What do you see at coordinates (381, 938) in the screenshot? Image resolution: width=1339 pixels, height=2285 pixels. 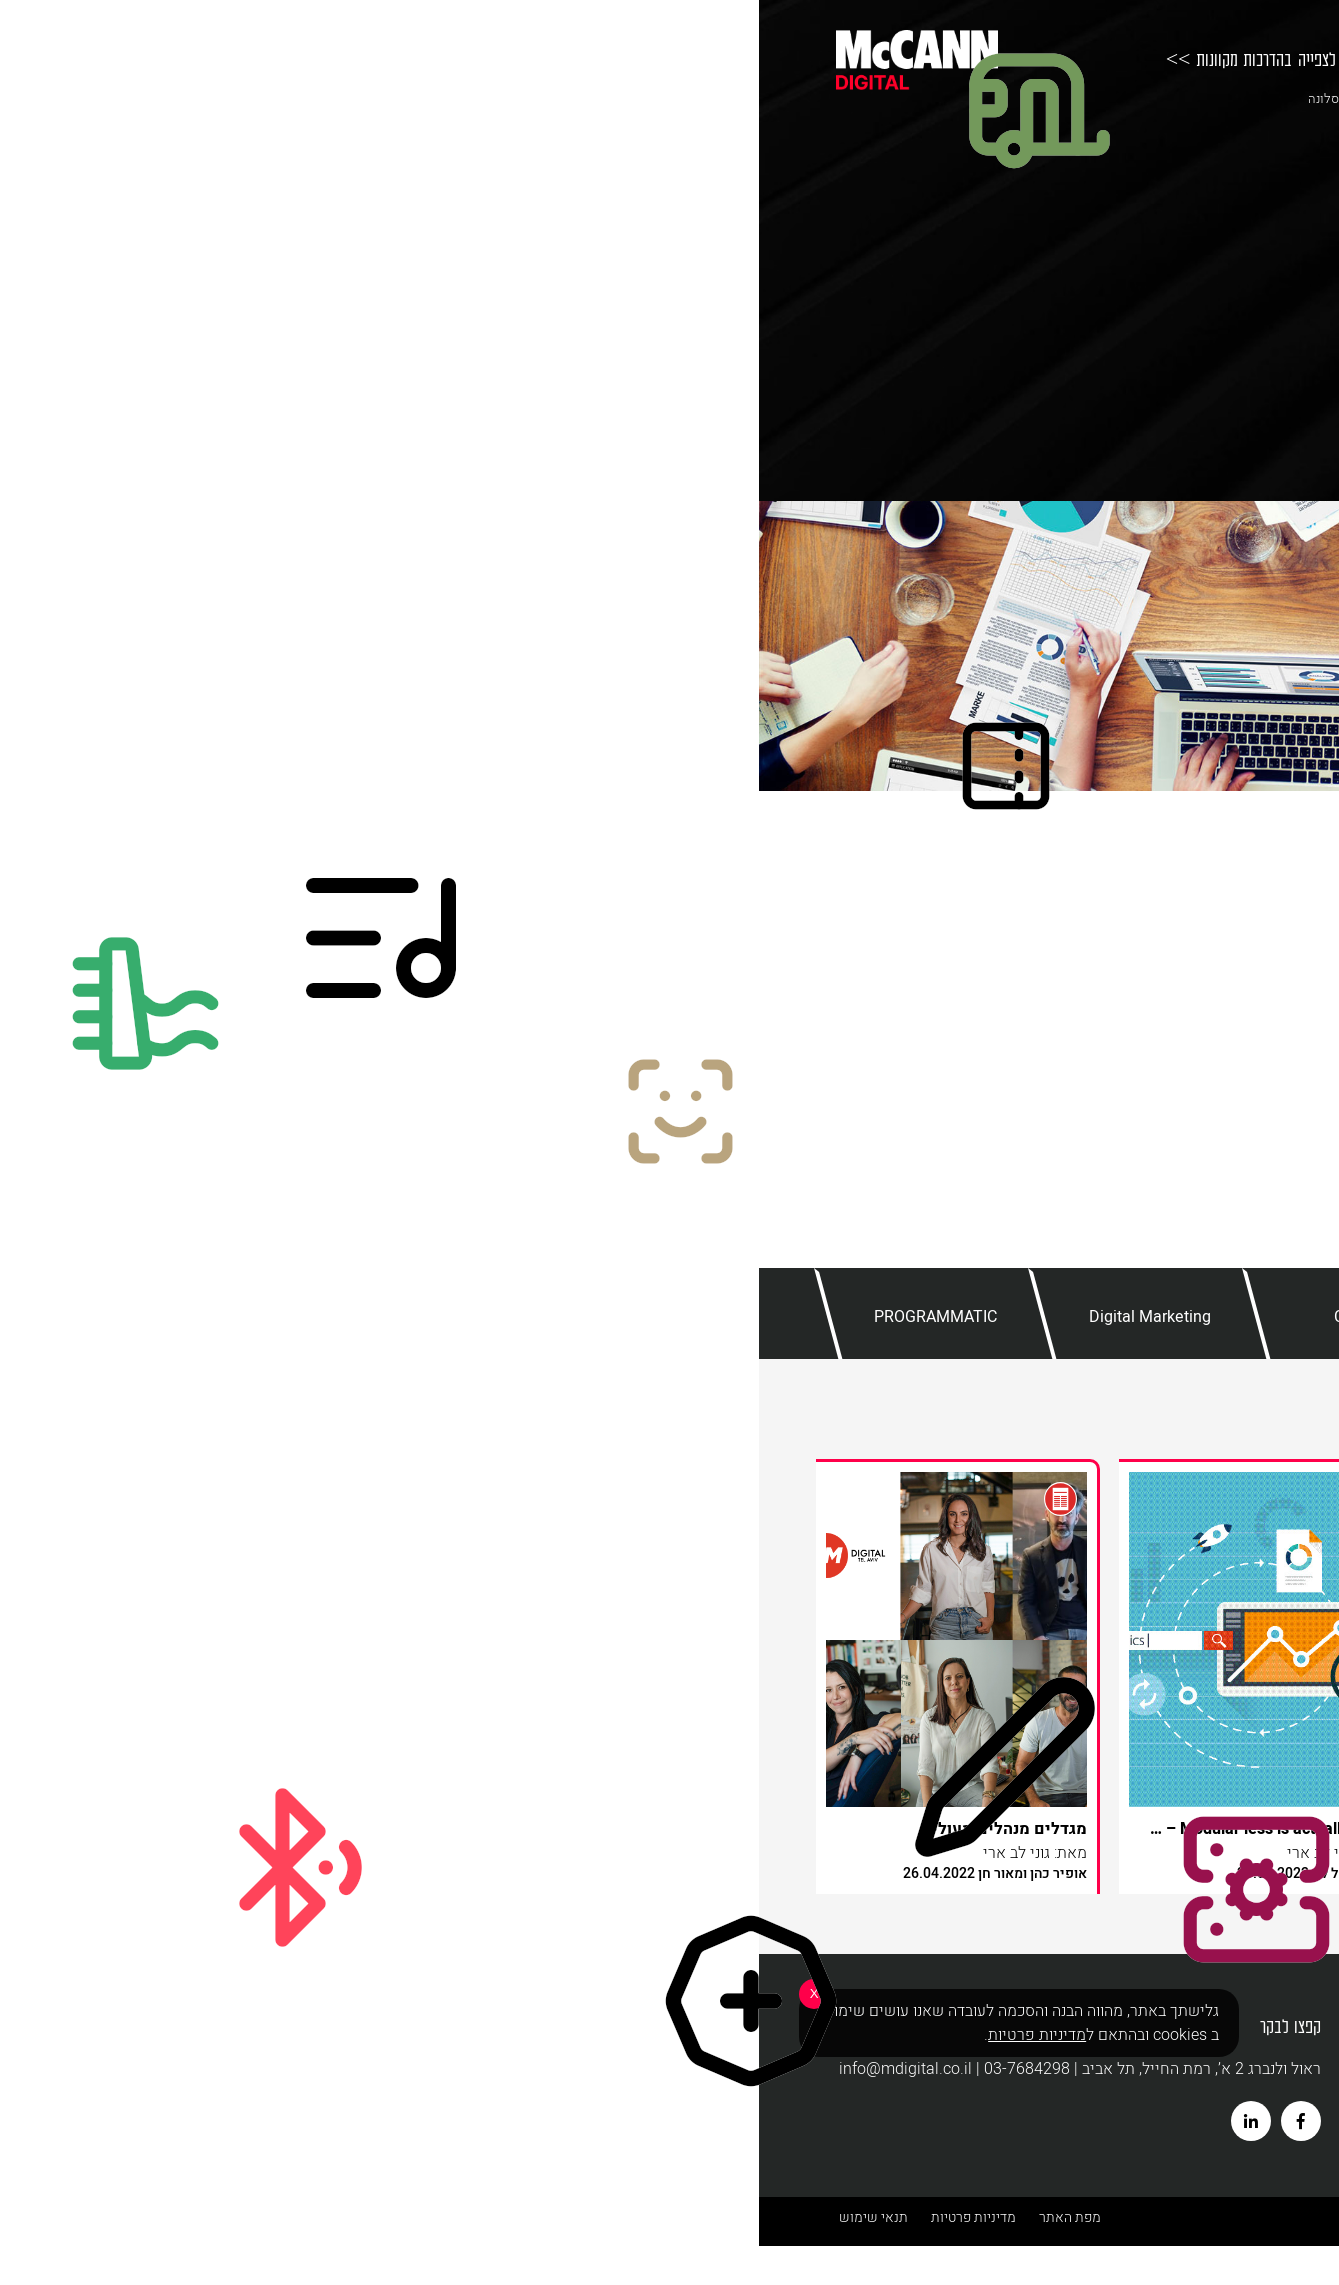 I see `view music playlist` at bounding box center [381, 938].